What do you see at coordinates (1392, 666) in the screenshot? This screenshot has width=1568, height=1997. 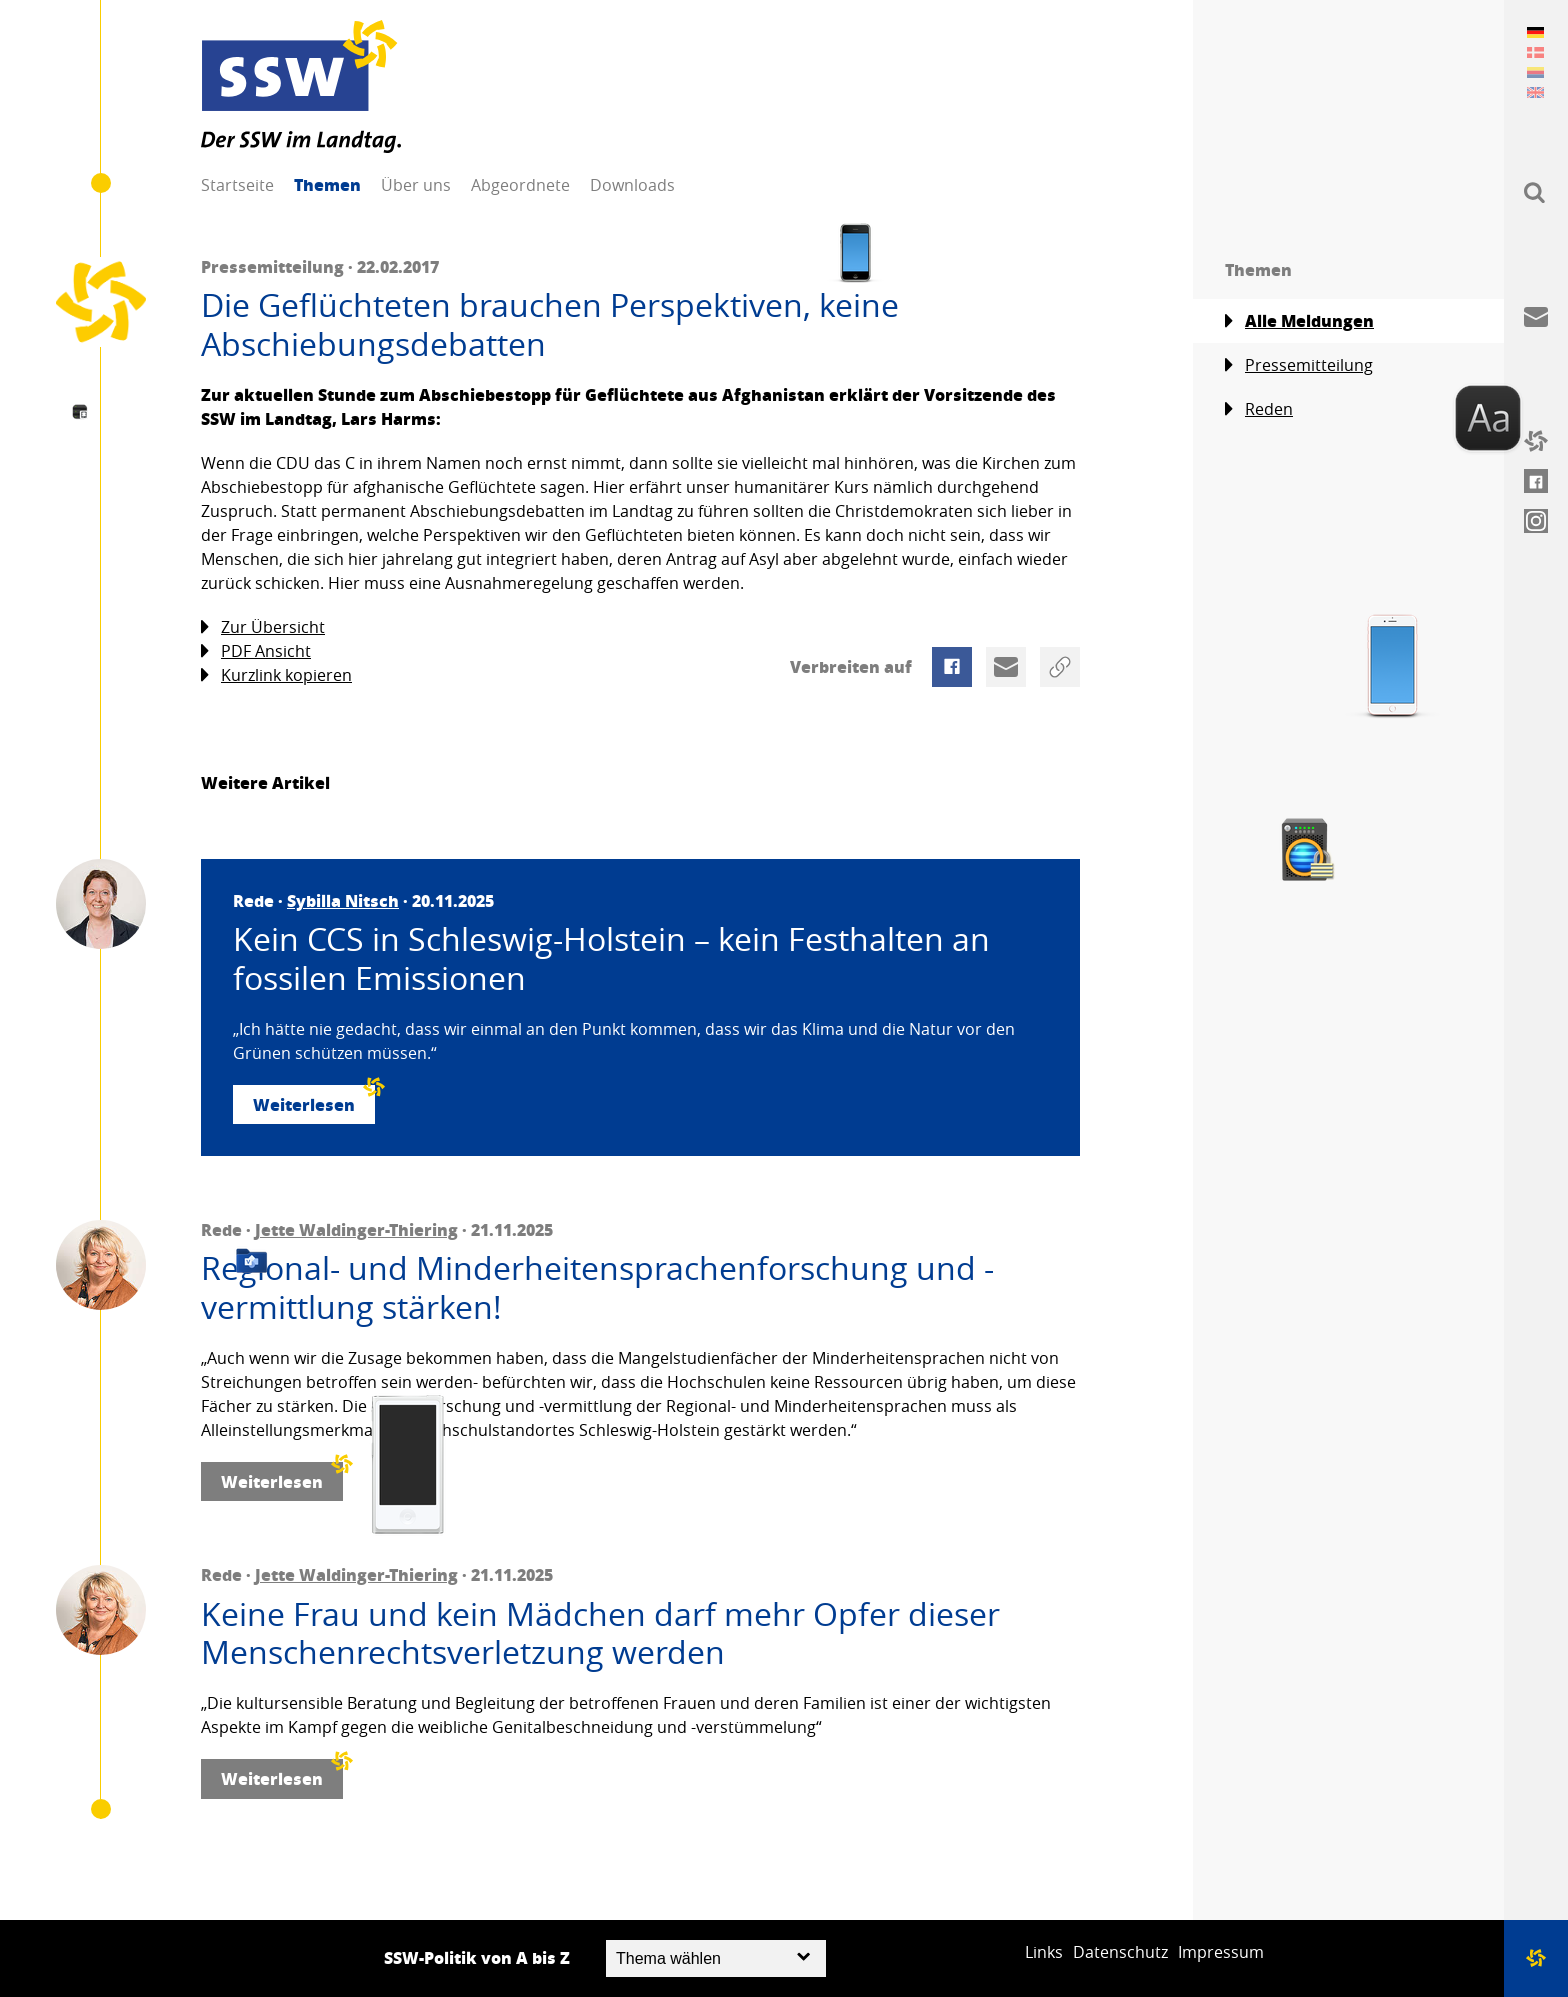 I see `iPhone 7 Plus device icon` at bounding box center [1392, 666].